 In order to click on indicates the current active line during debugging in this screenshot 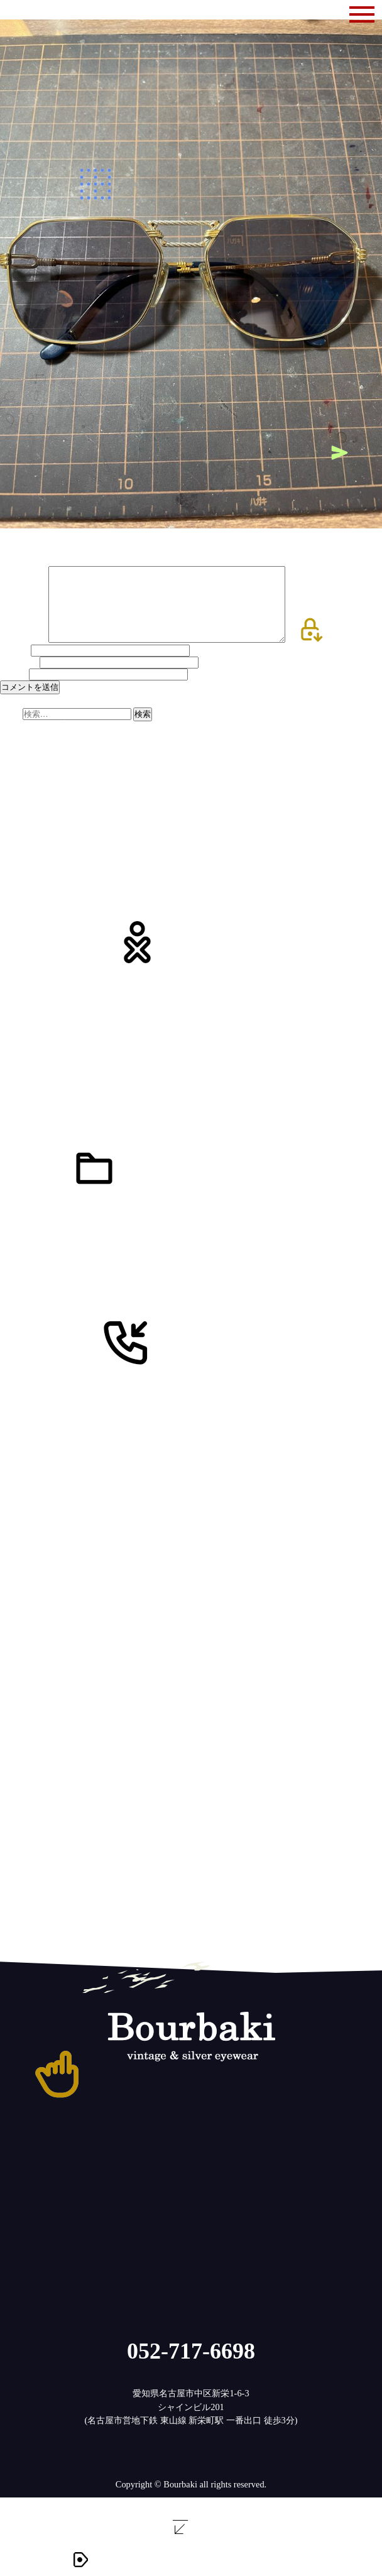, I will do `click(80, 2560)`.